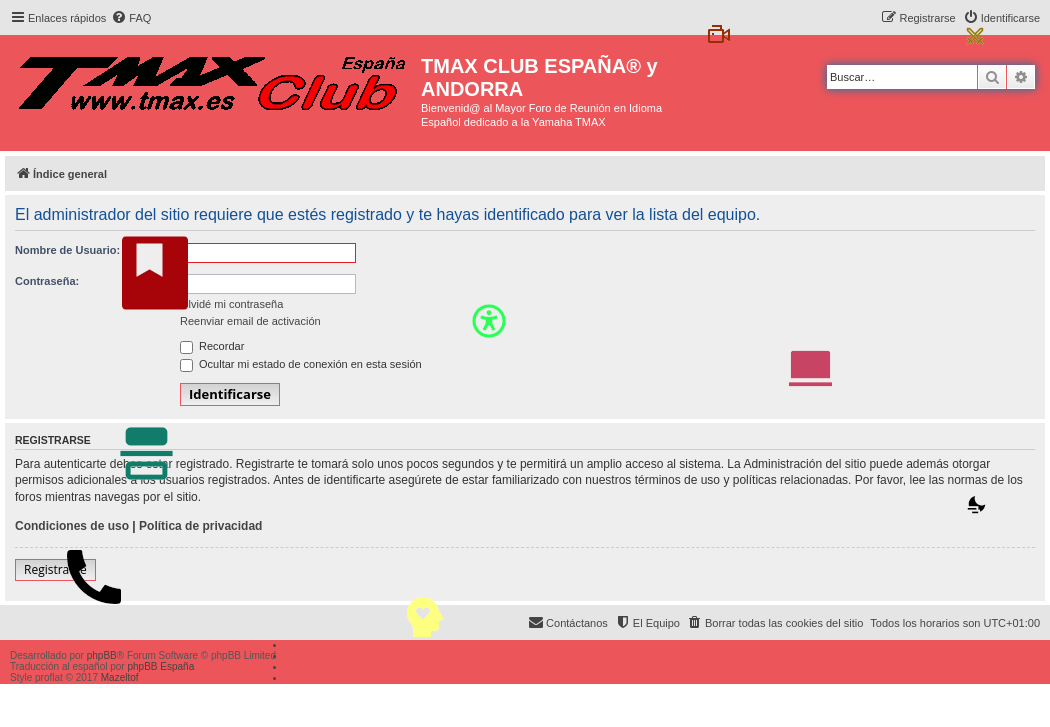  I want to click on access mental health resources, so click(425, 617).